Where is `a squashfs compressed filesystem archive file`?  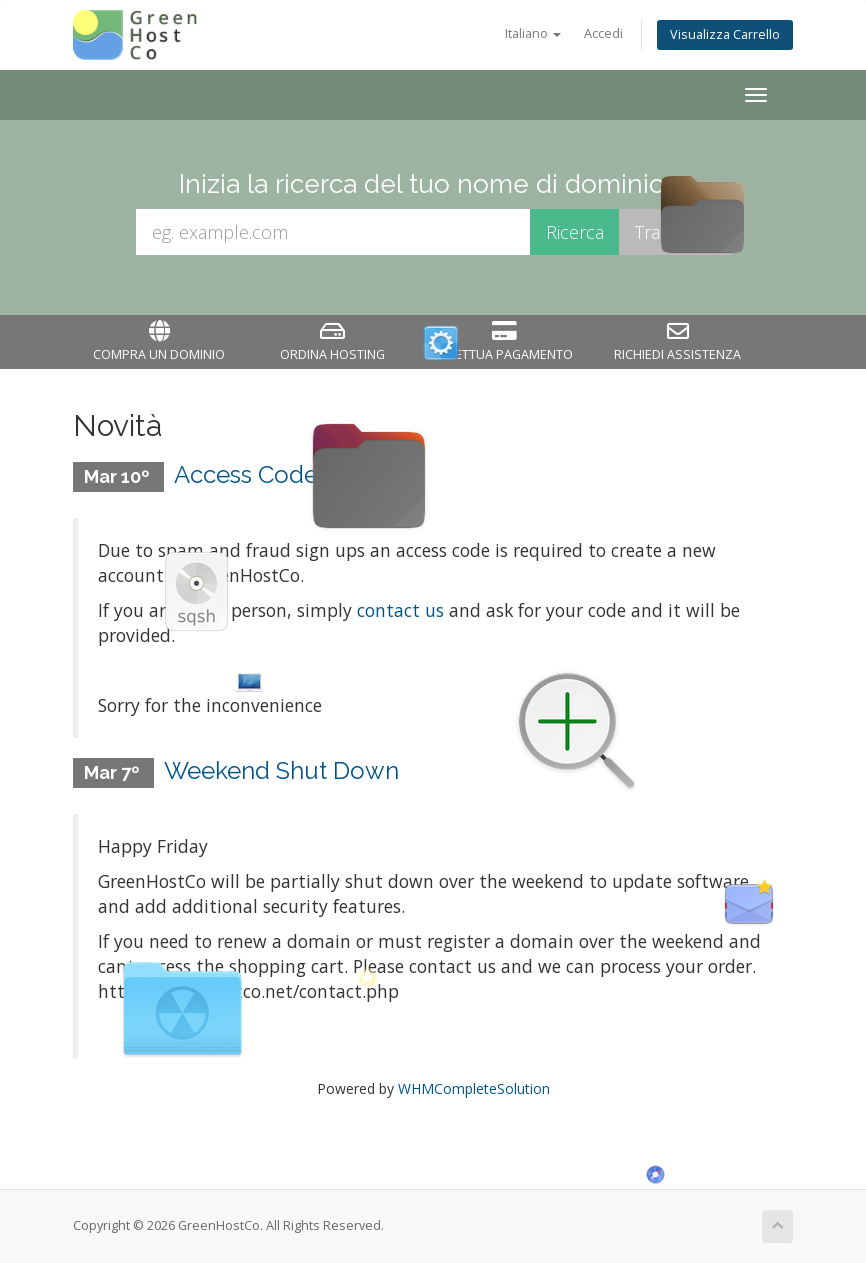 a squashfs compressed filesystem archive file is located at coordinates (196, 591).